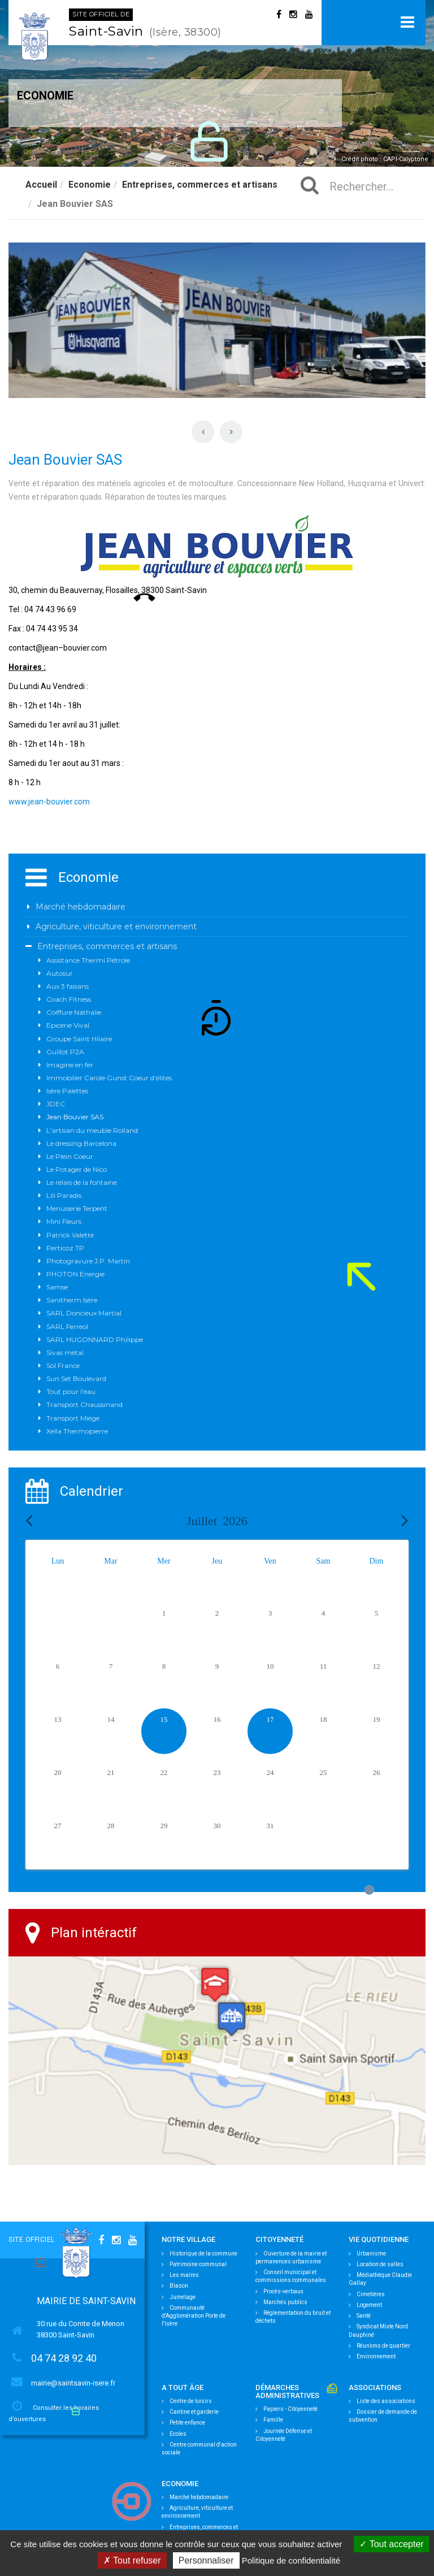  What do you see at coordinates (332, 2388) in the screenshot?
I see `view birthday or celebration reminders` at bounding box center [332, 2388].